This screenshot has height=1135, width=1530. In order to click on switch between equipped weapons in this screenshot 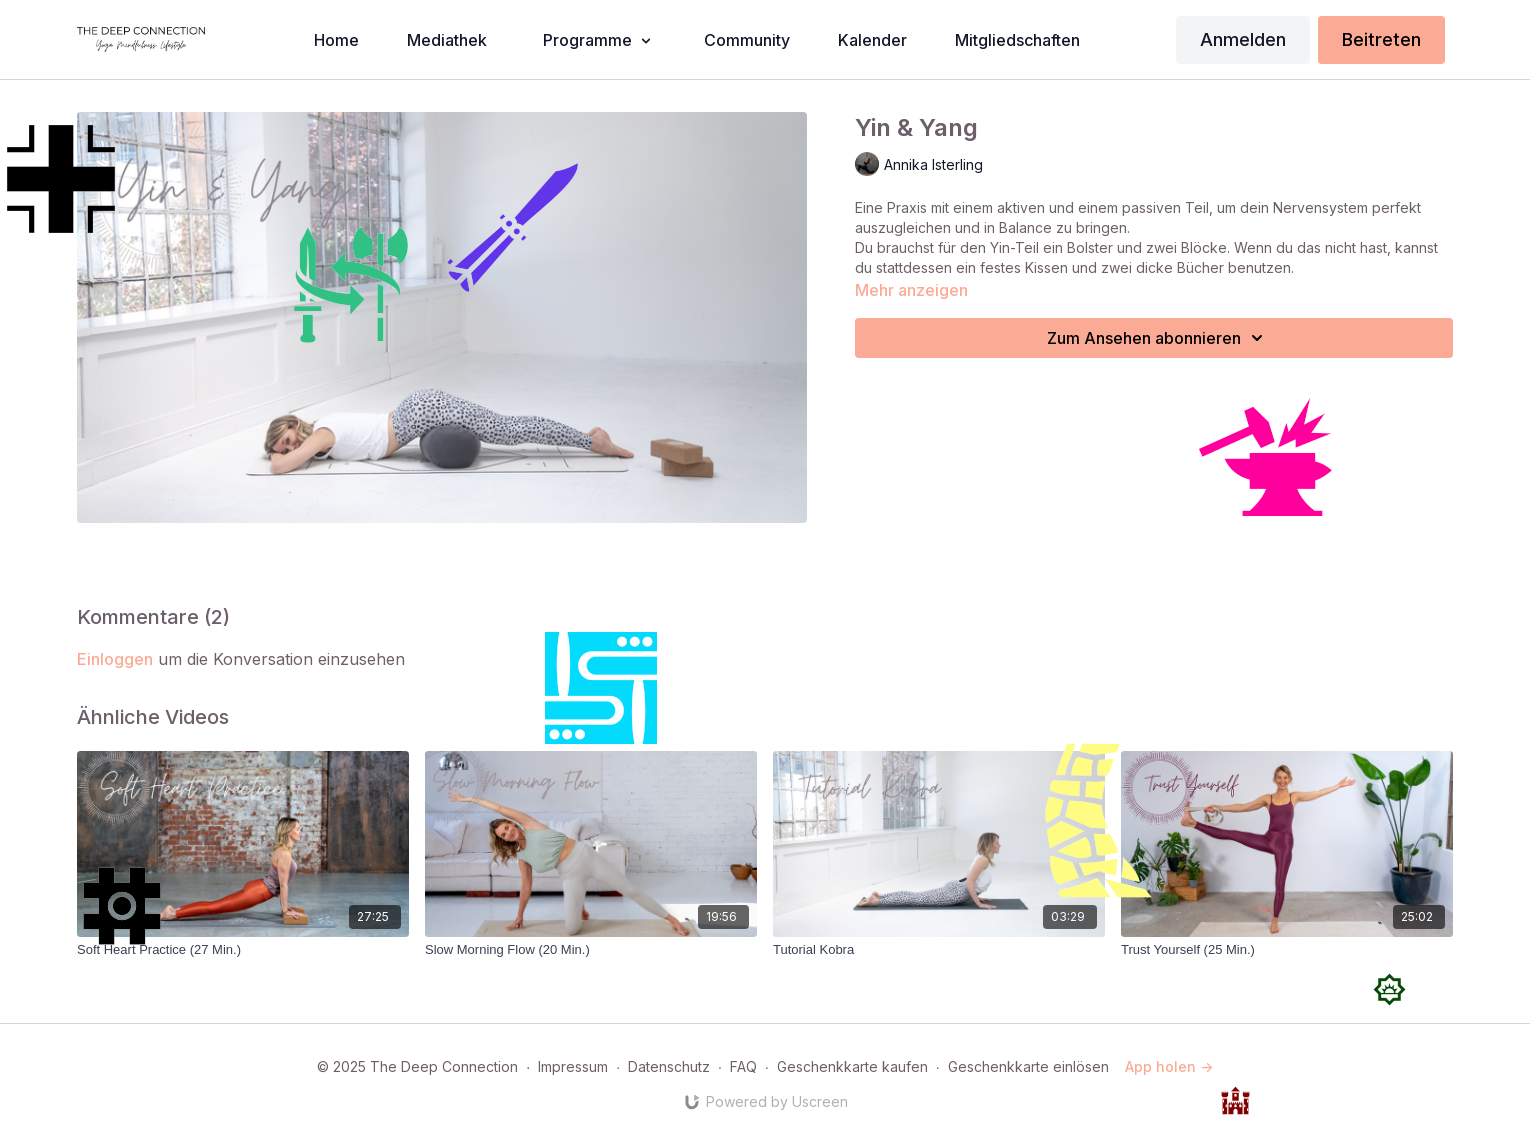, I will do `click(351, 285)`.